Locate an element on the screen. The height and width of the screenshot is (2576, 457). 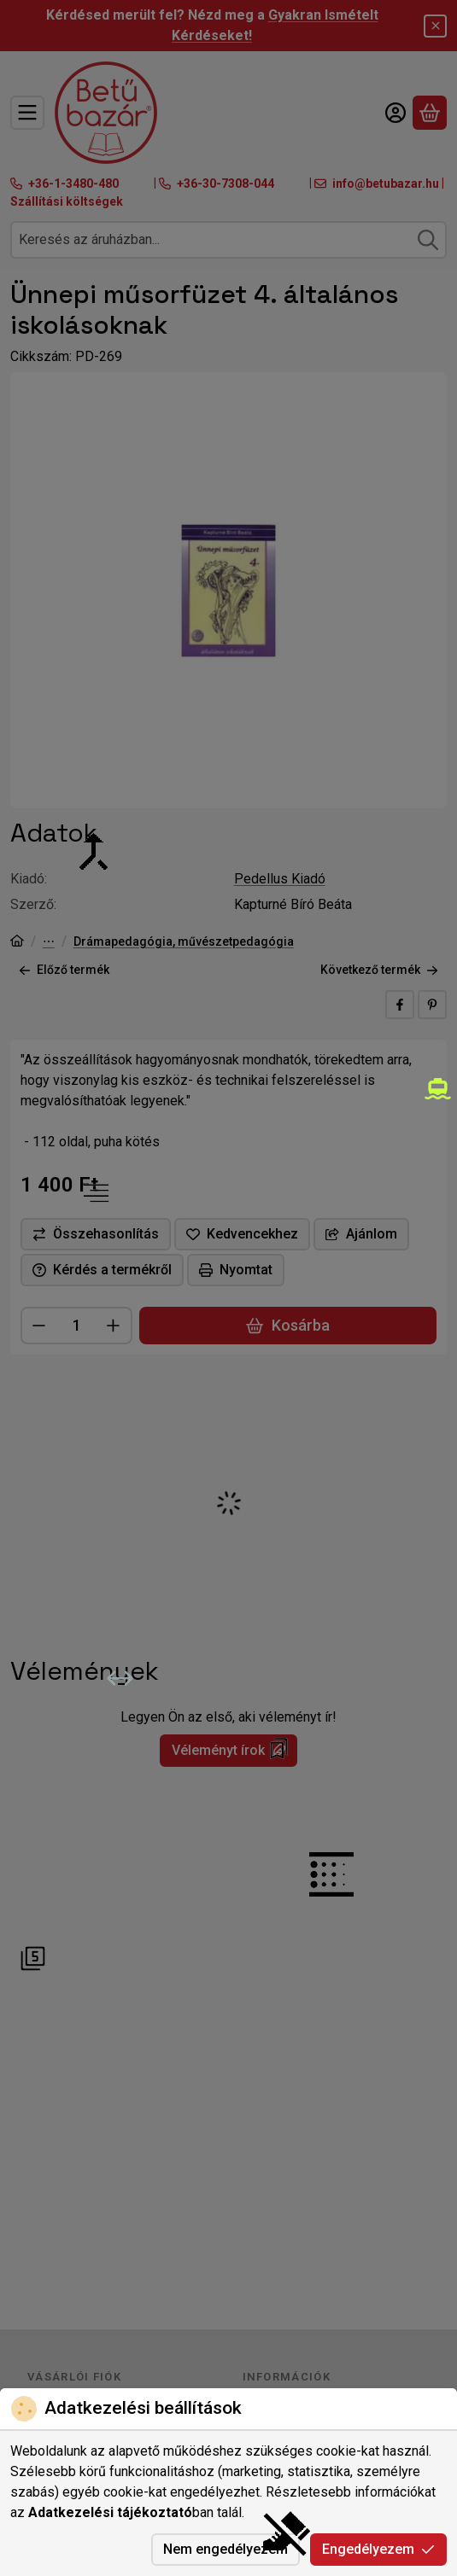
ferry or boat transportation option is located at coordinates (437, 1088).